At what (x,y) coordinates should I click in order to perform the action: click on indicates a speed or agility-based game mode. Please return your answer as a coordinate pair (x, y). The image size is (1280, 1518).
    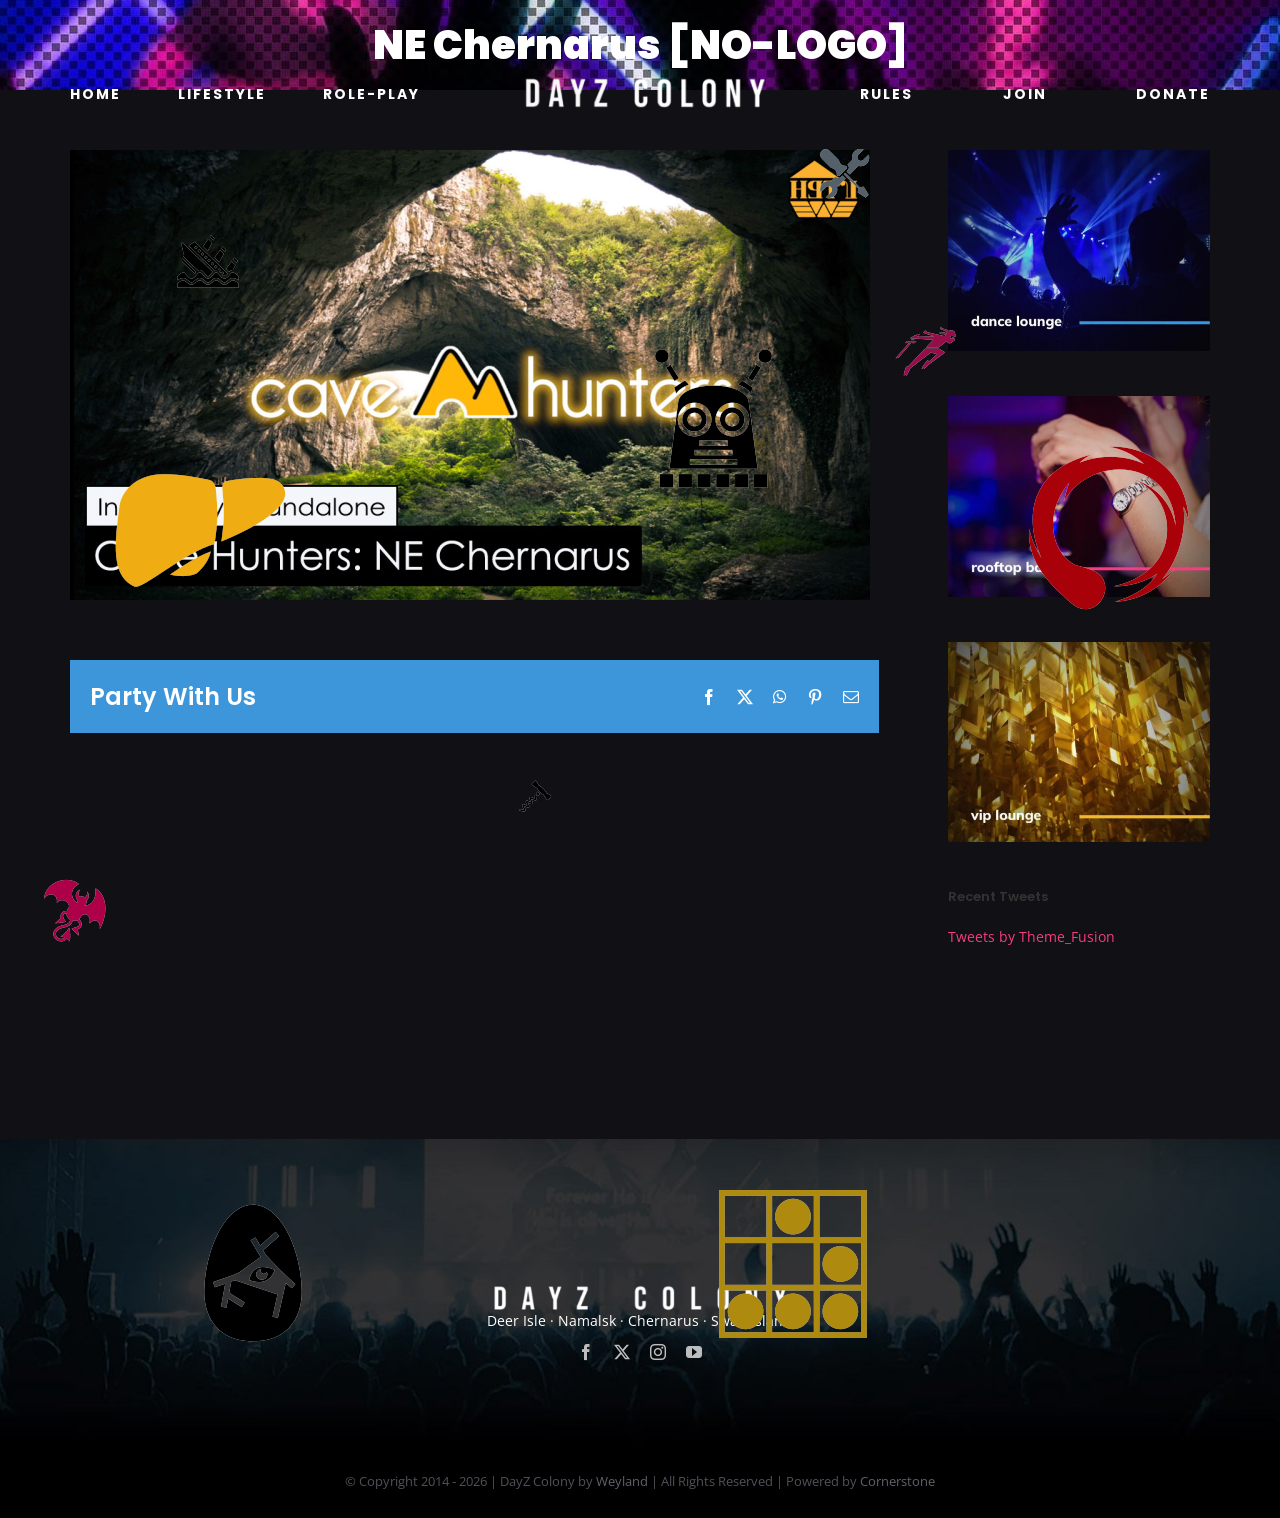
    Looking at the image, I should click on (925, 351).